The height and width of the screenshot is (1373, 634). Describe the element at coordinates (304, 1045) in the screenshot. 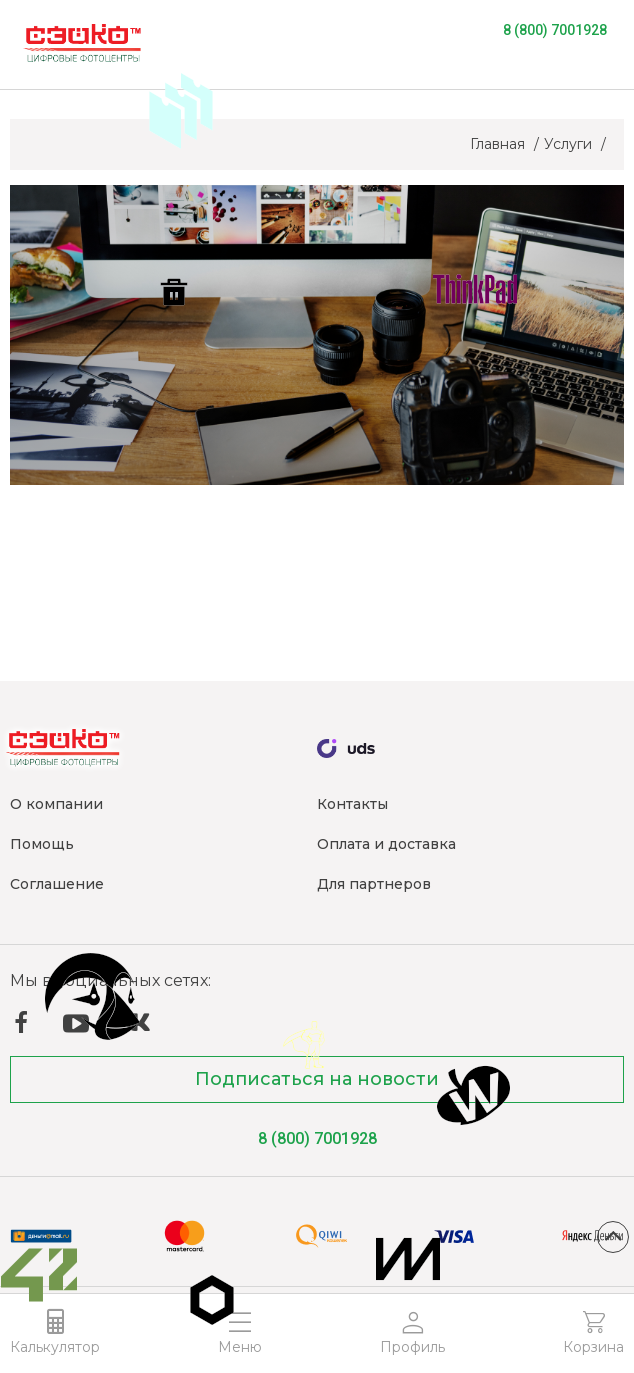

I see `greensock animation platform (gsap) logo` at that location.